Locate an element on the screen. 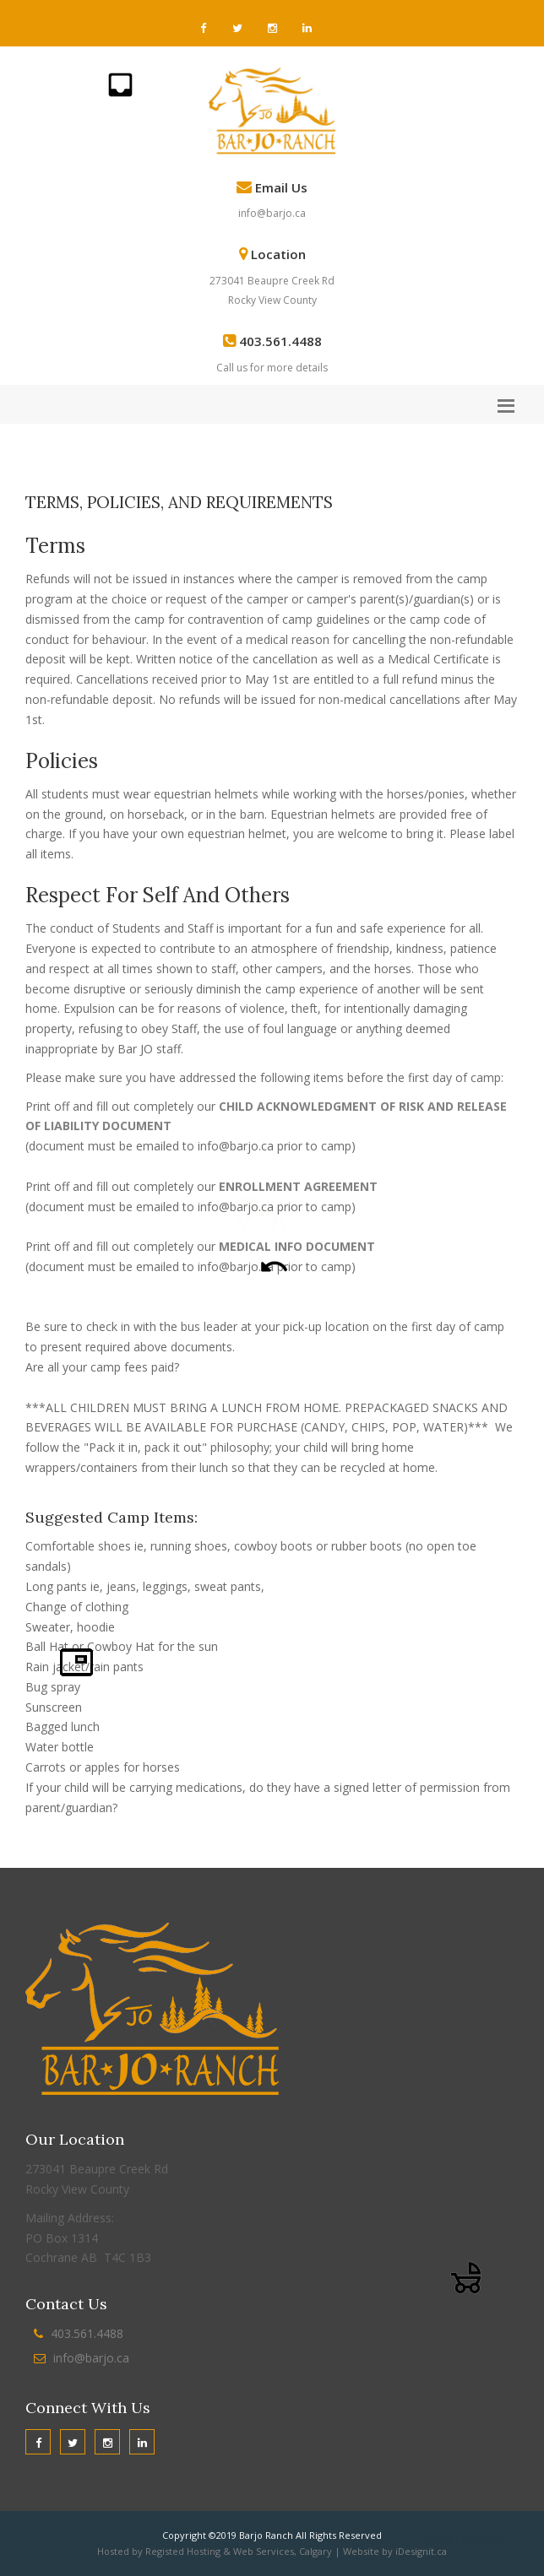 Image resolution: width=544 pixels, height=2576 pixels. undo the last action is located at coordinates (274, 1266).